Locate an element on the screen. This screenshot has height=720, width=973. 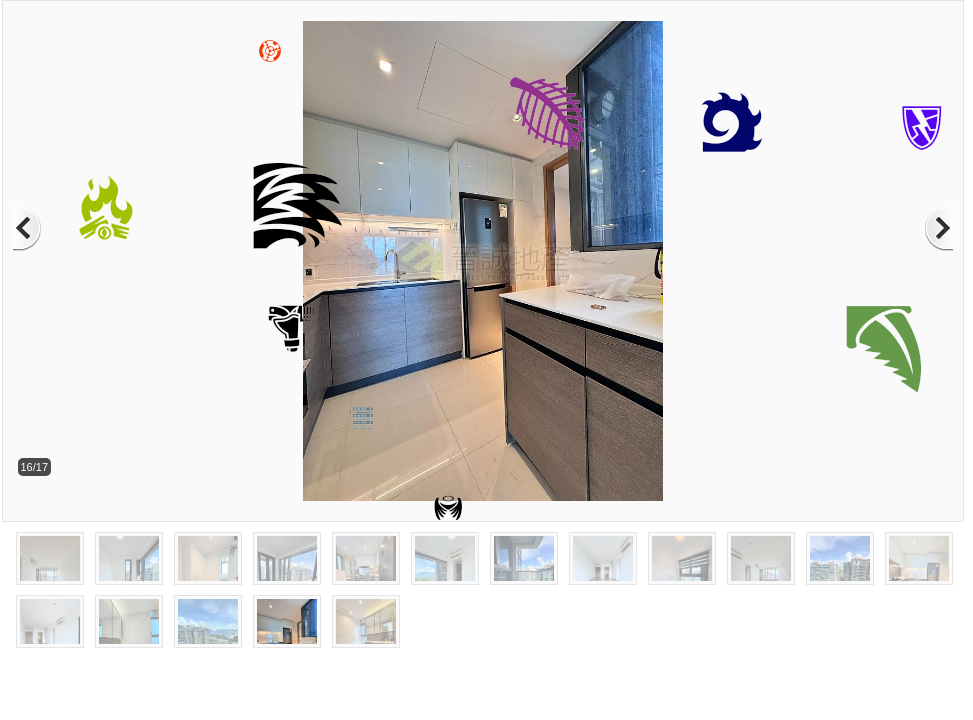
track digital footprint or online activity is located at coordinates (270, 51).